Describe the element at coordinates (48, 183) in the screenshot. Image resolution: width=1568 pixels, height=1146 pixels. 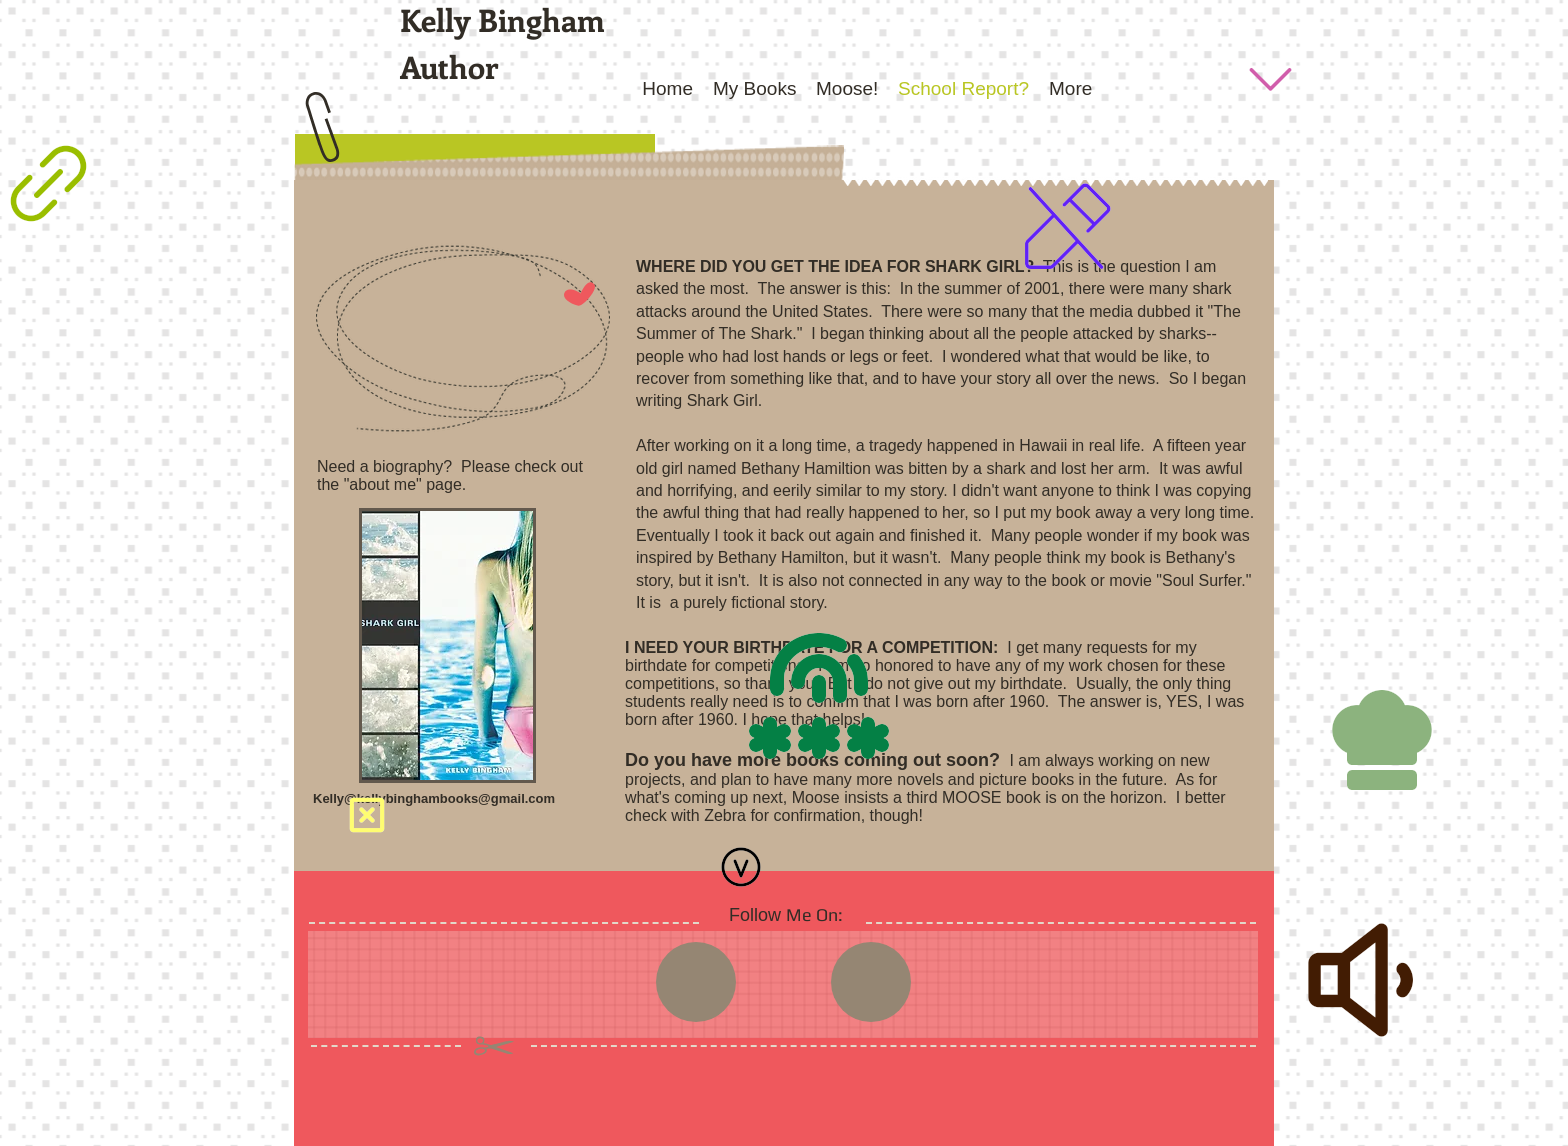
I see `copy link to clipboard` at that location.